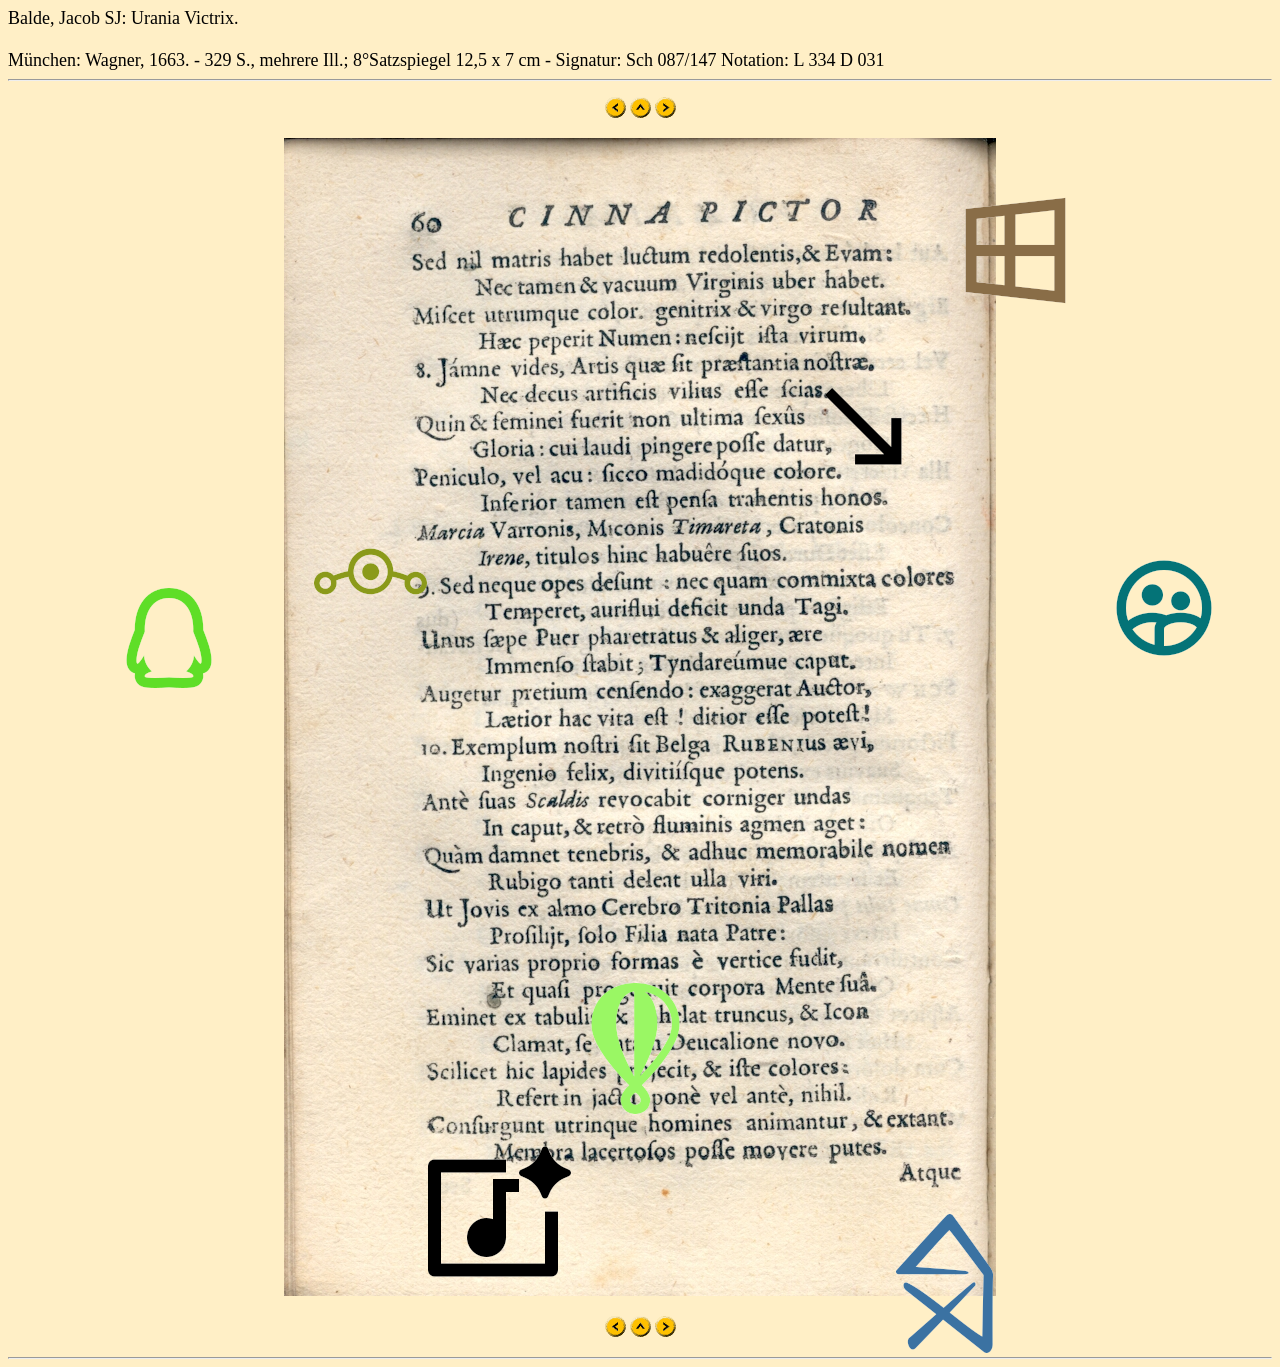 Image resolution: width=1280 pixels, height=1367 pixels. What do you see at coordinates (865, 428) in the screenshot?
I see `navigate to next section below` at bounding box center [865, 428].